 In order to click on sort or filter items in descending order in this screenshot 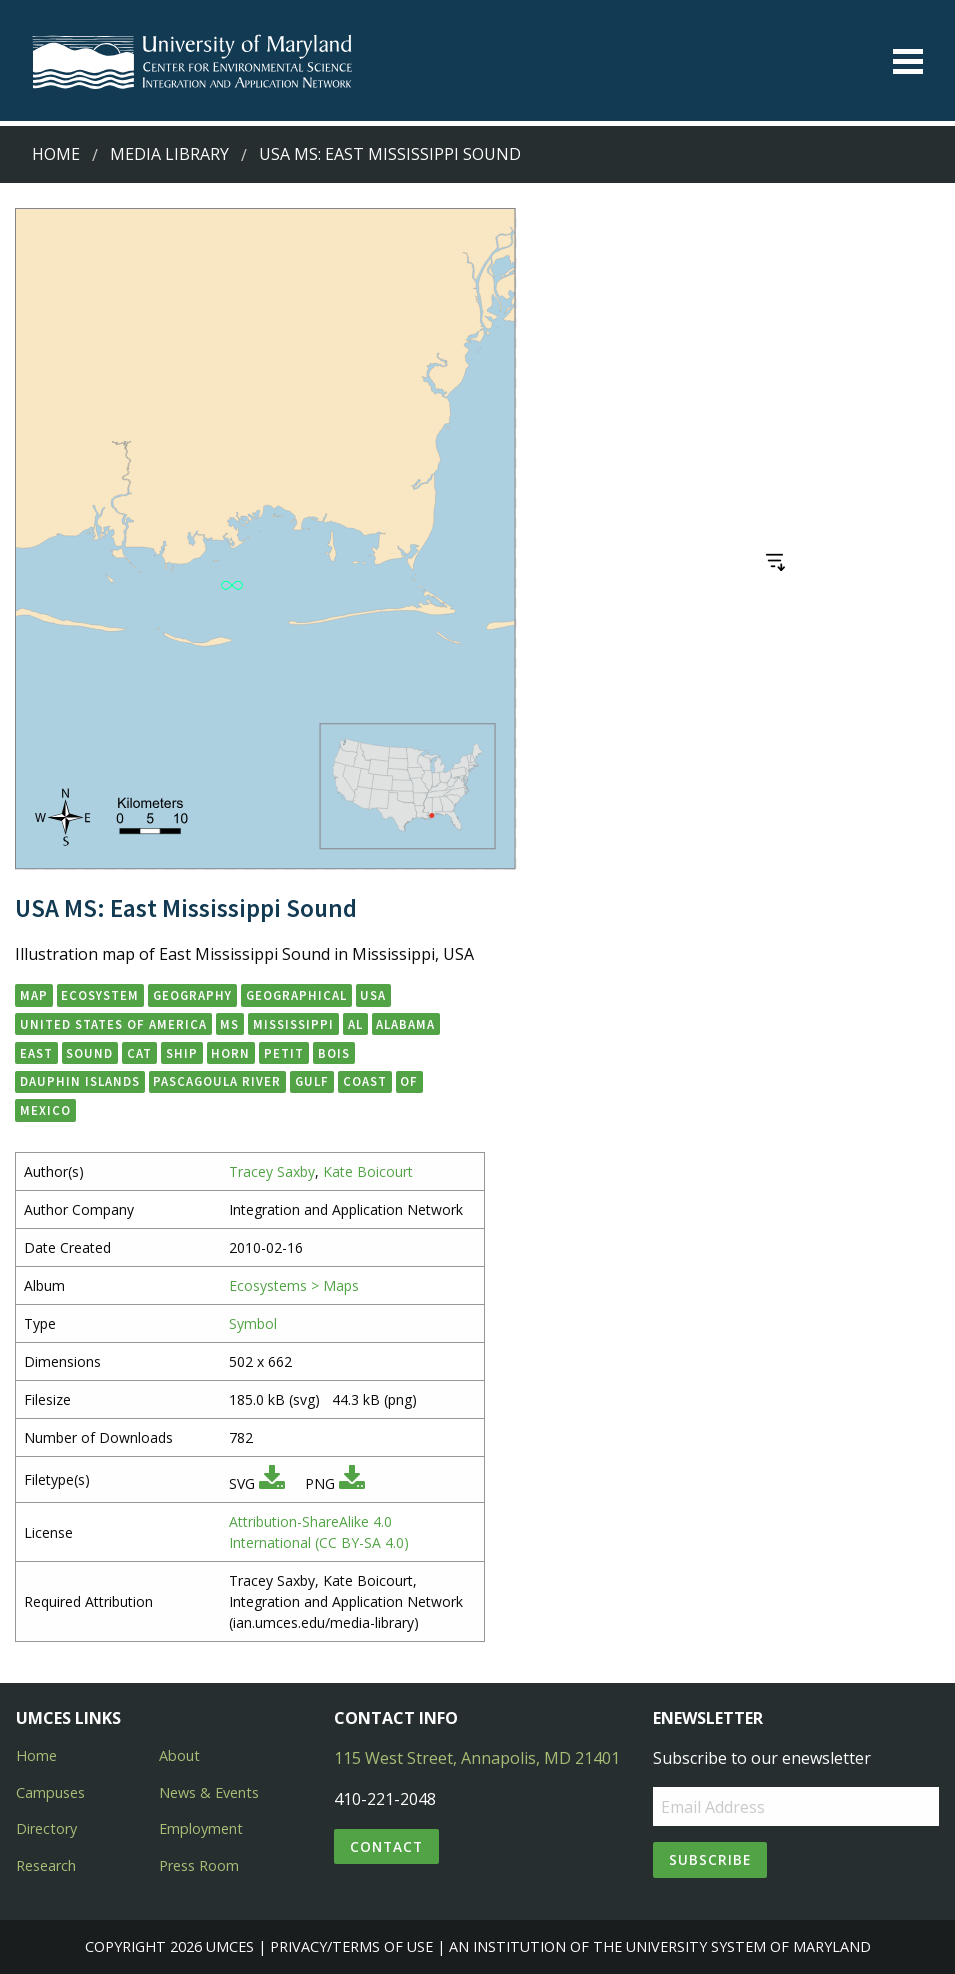, I will do `click(774, 560)`.